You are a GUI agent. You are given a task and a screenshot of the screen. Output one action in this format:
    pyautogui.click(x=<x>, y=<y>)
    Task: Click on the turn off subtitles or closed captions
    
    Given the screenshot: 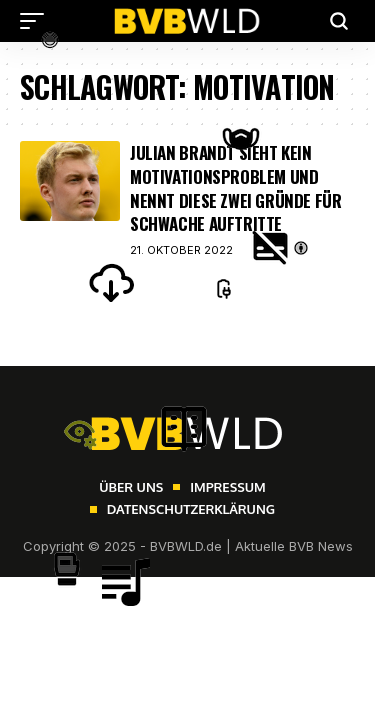 What is the action you would take?
    pyautogui.click(x=270, y=246)
    